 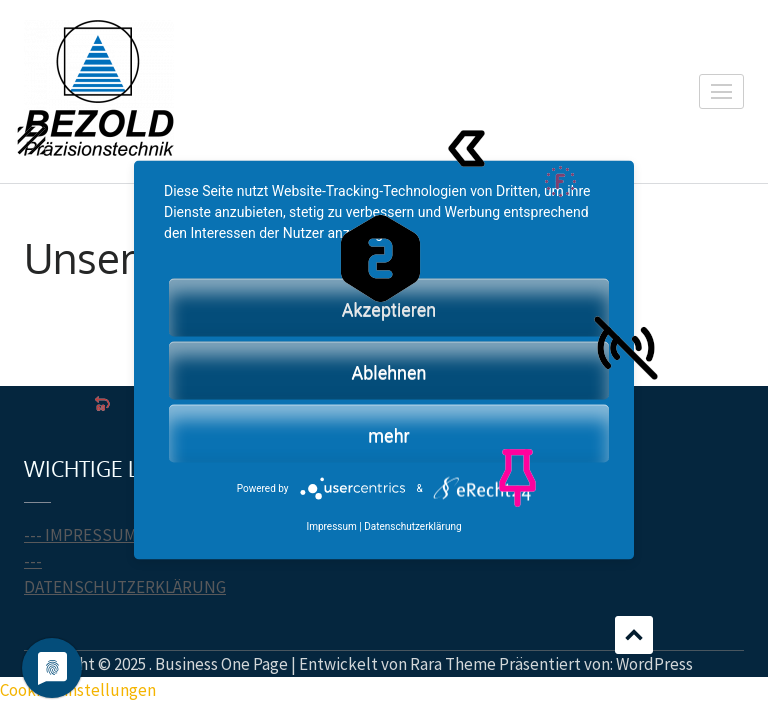 I want to click on indicates a draft or pending Facebook connection, so click(x=560, y=181).